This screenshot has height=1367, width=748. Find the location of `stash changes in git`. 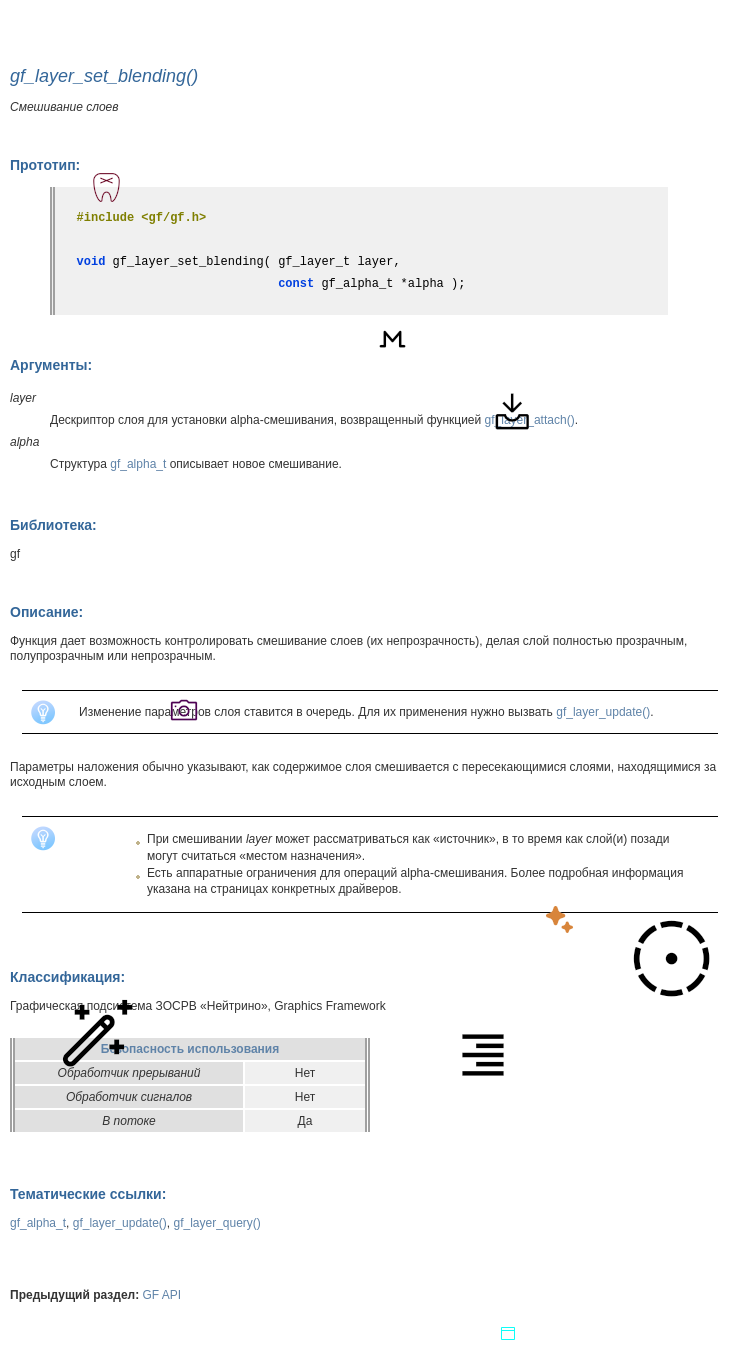

stash changes in git is located at coordinates (513, 411).